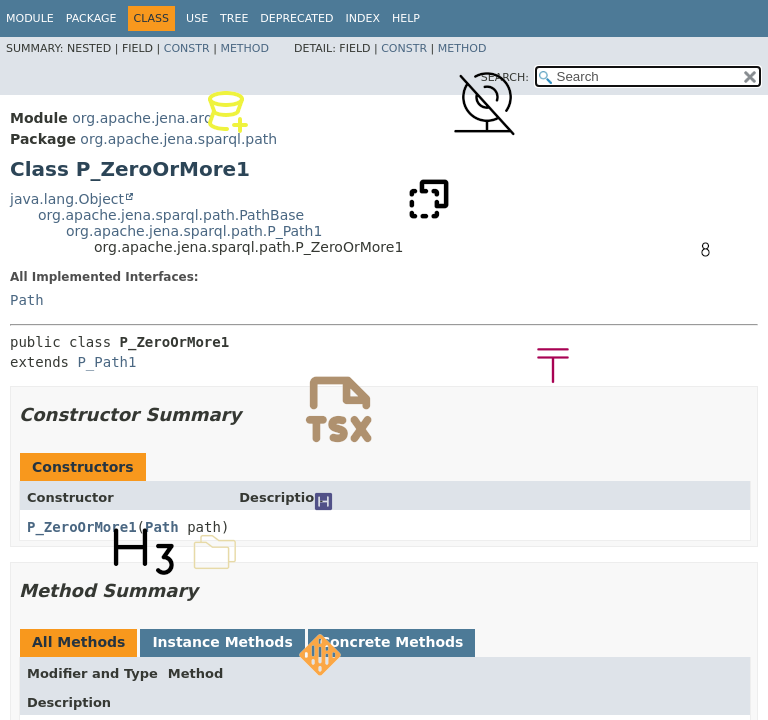 The image size is (768, 720). Describe the element at coordinates (140, 550) in the screenshot. I see `format text as heading level 3` at that location.